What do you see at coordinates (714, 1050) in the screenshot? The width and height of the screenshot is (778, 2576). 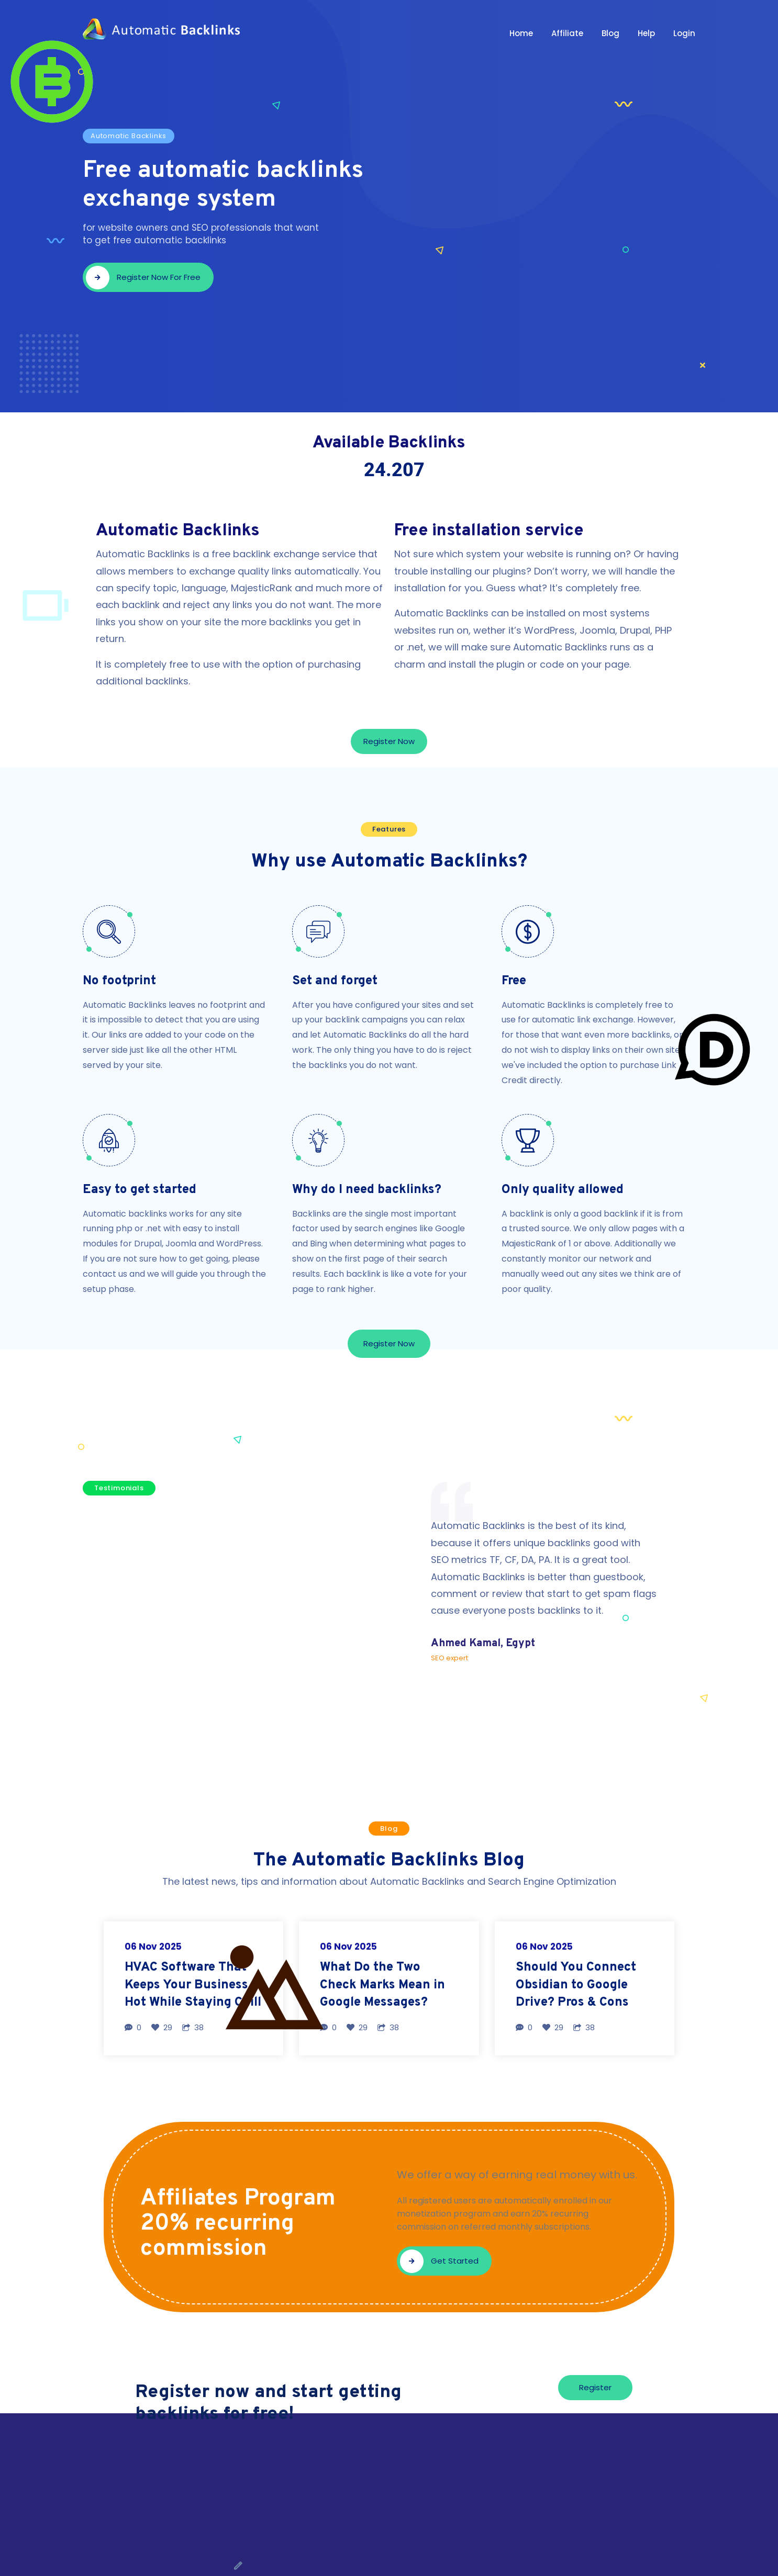 I see `open Disqus comments section` at bounding box center [714, 1050].